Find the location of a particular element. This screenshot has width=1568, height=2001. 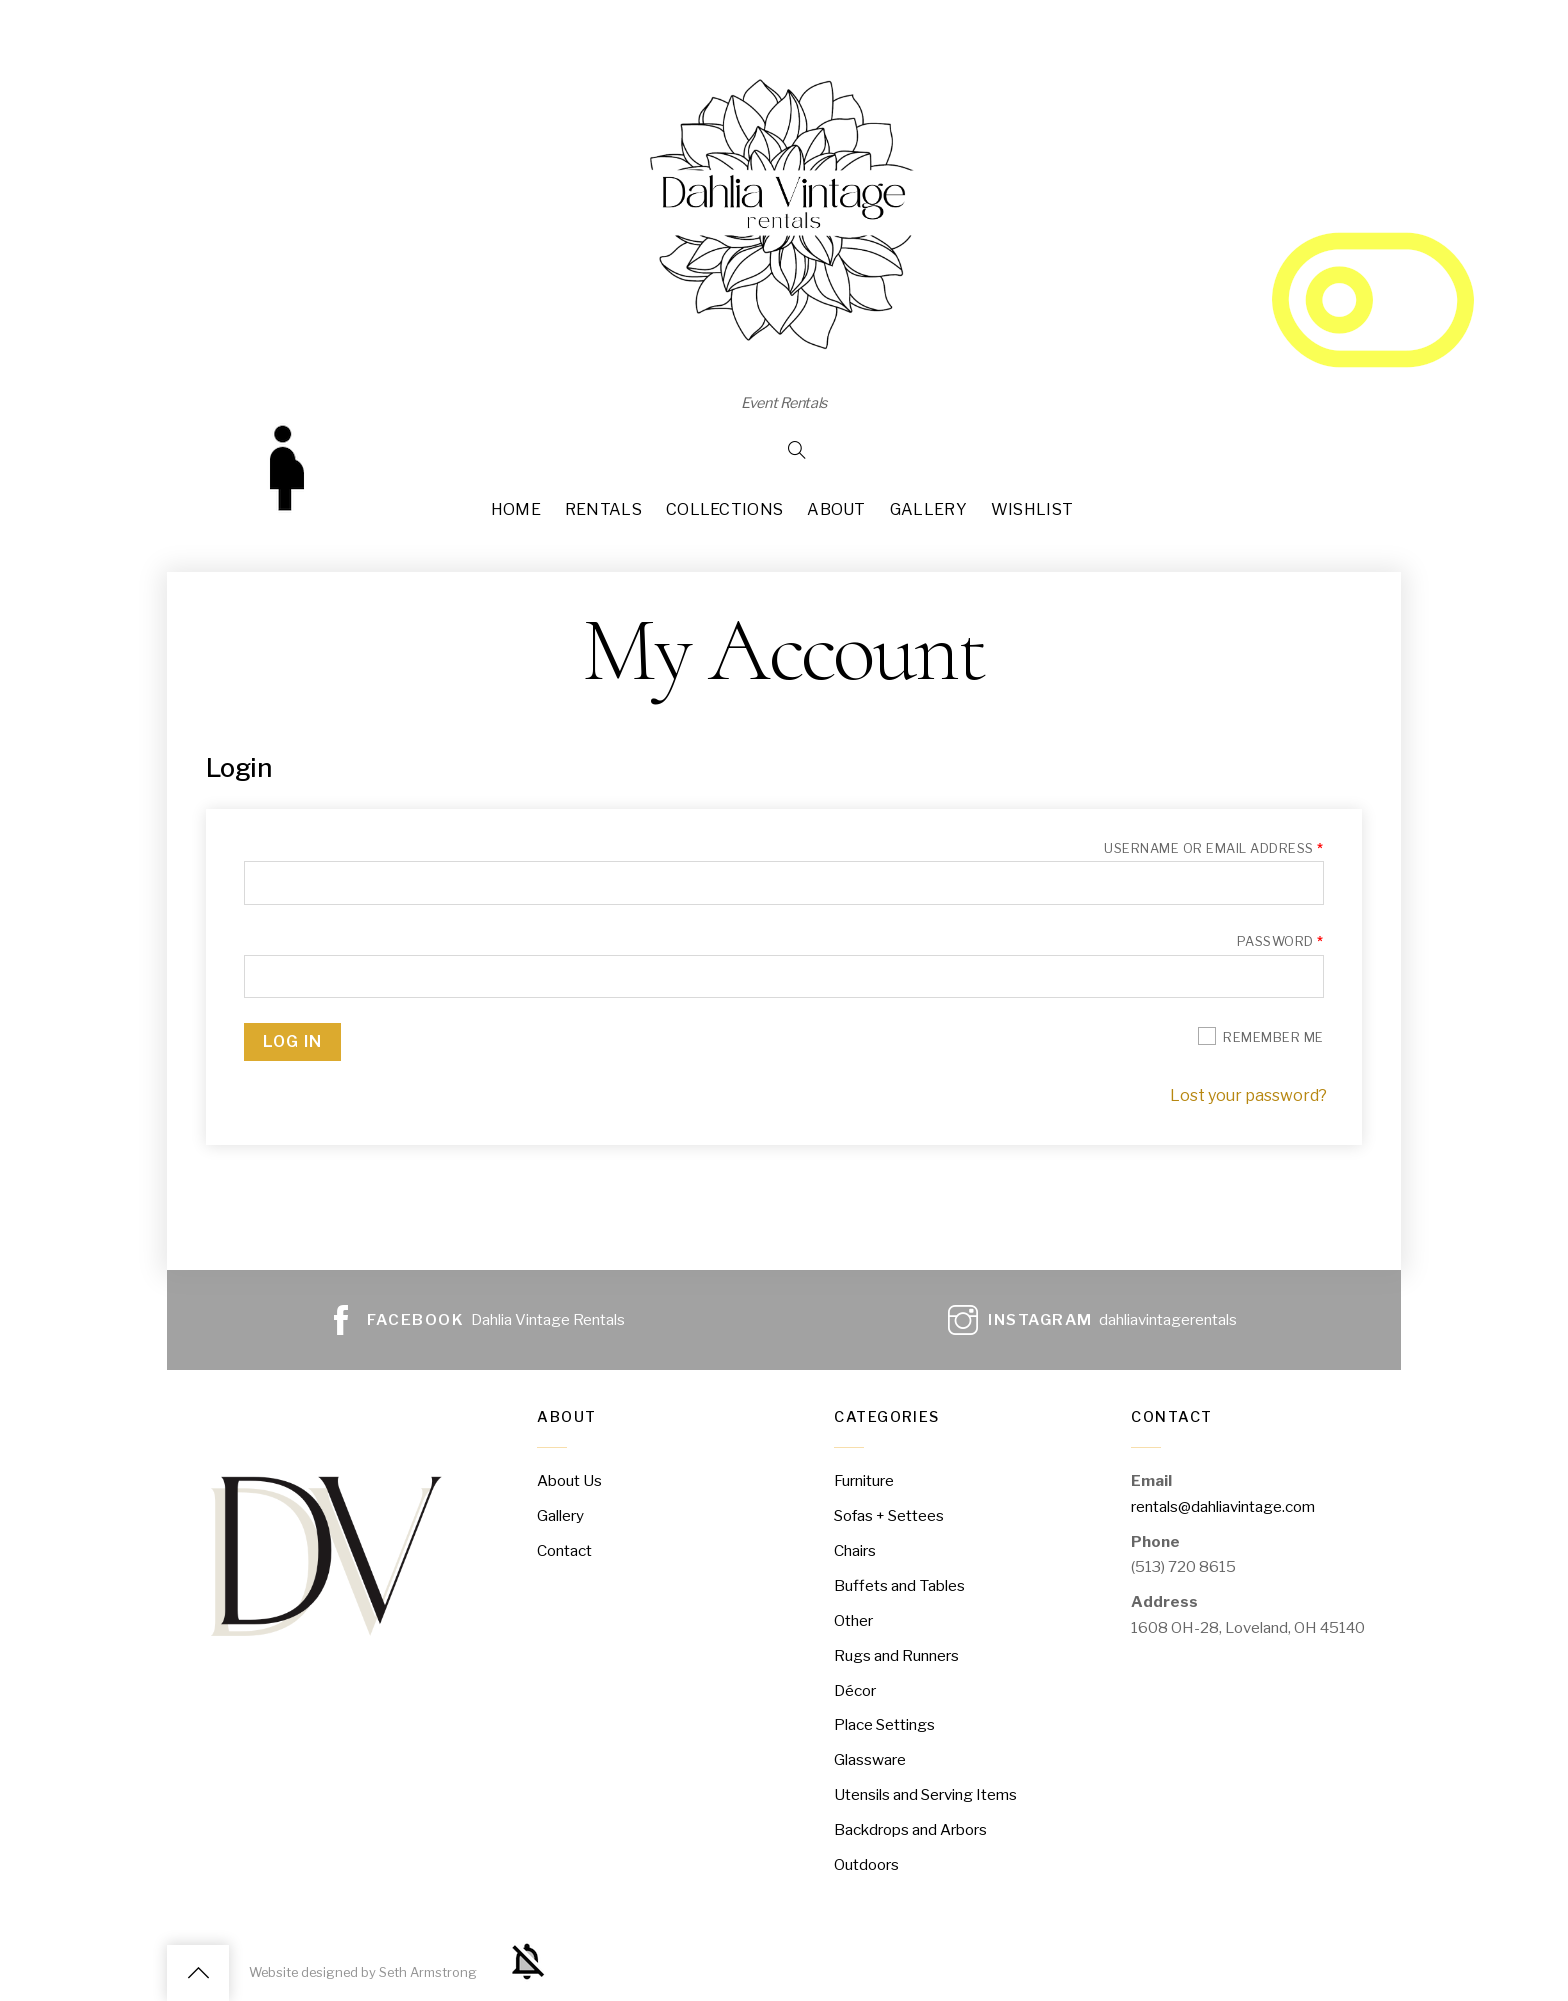

indicates pregnancy-related features or services is located at coordinates (287, 468).